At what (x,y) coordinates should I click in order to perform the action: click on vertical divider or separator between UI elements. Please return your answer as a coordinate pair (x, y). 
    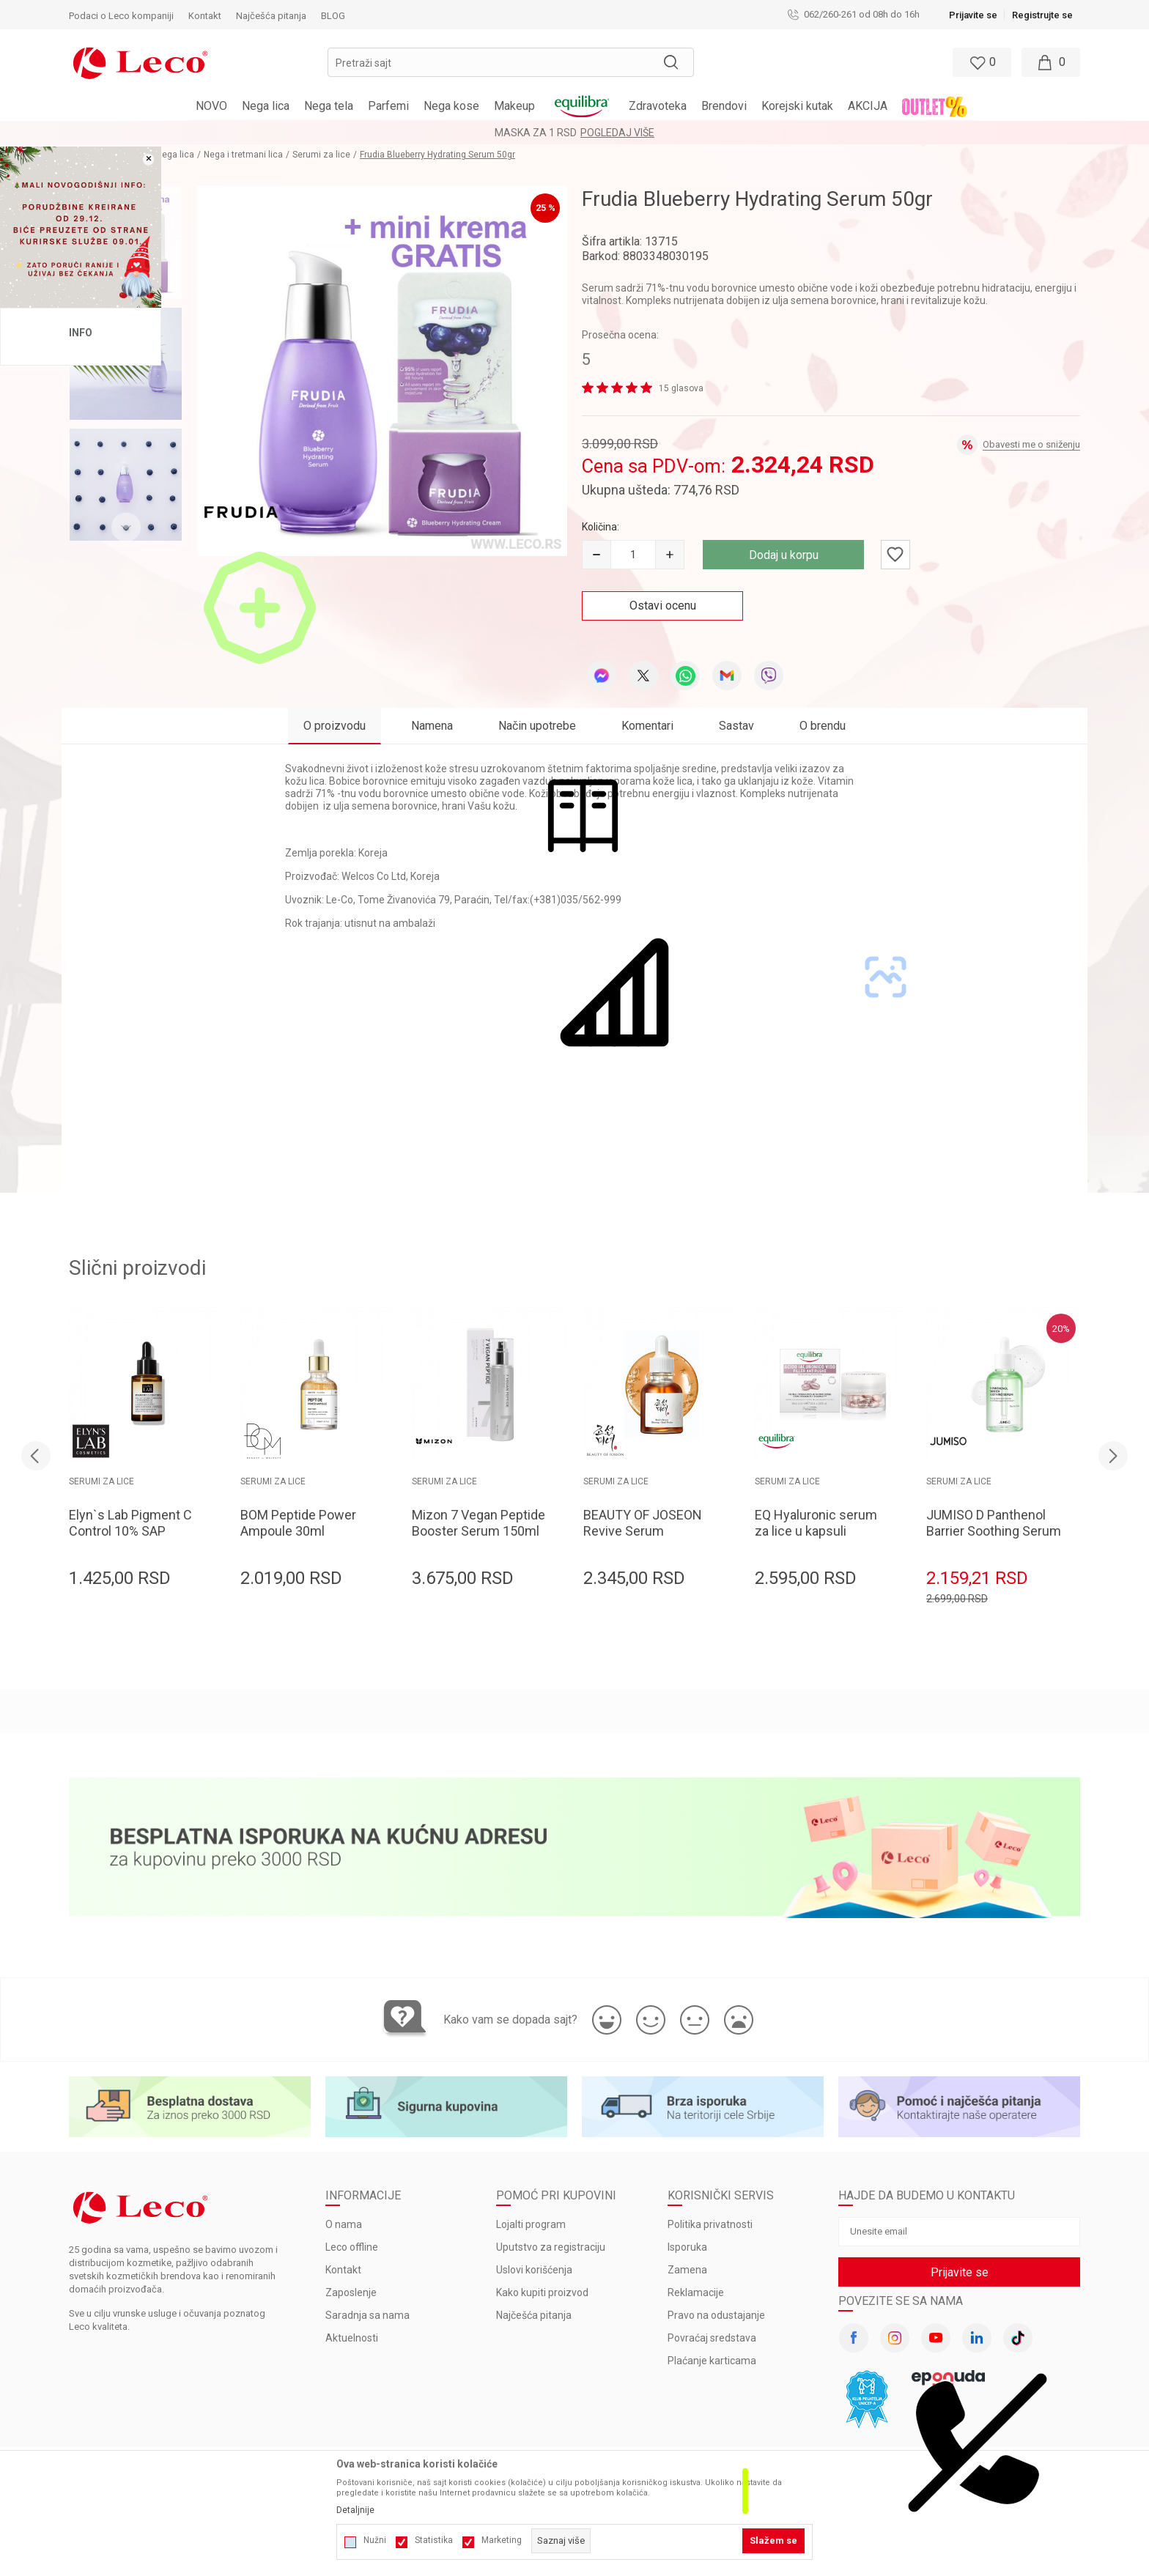
    Looking at the image, I should click on (745, 2491).